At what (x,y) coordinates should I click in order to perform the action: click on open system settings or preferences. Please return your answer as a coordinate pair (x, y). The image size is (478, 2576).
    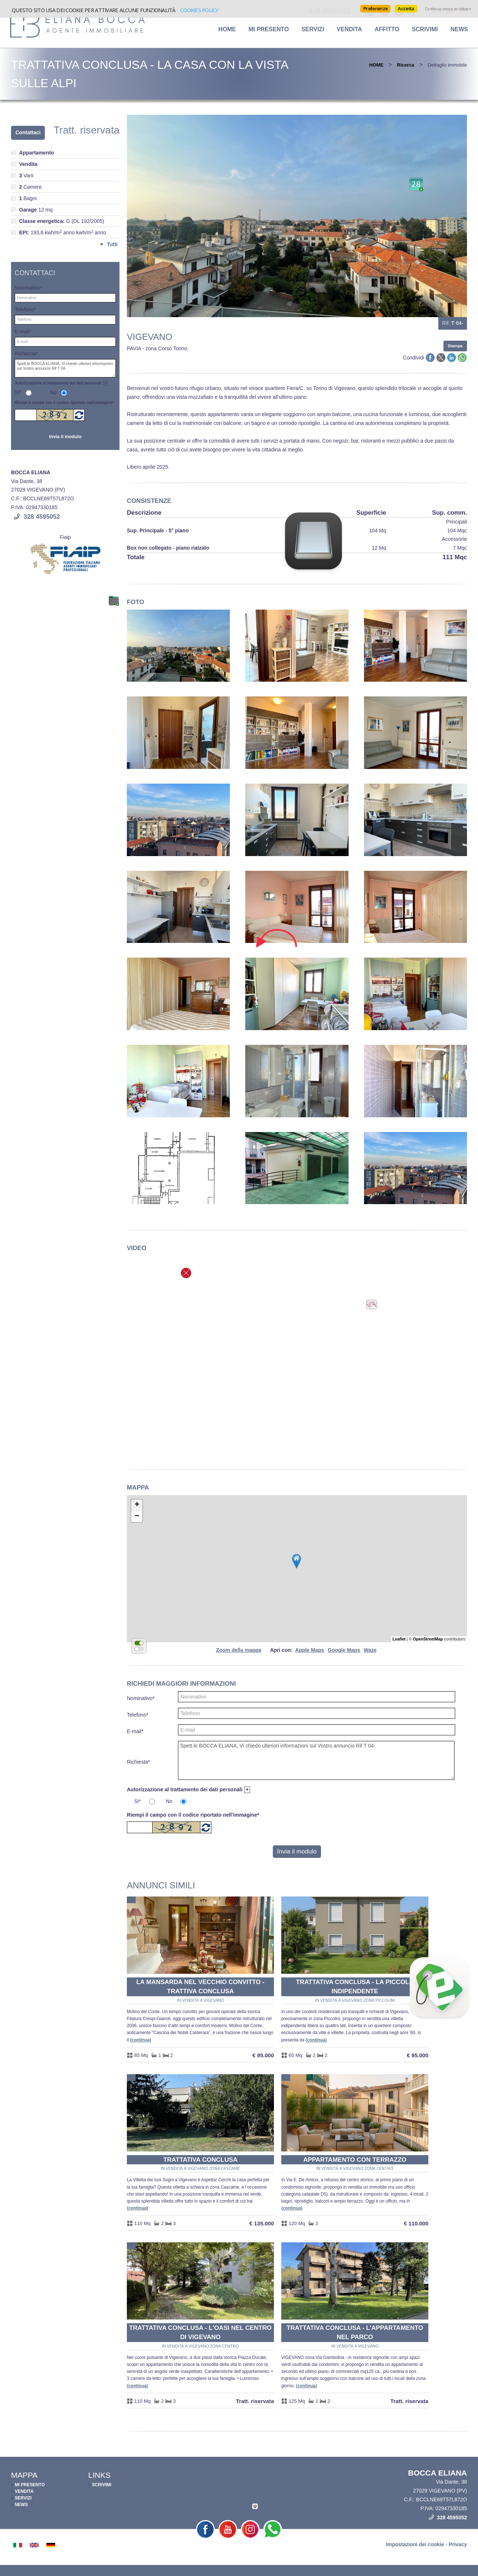
    Looking at the image, I should click on (139, 1646).